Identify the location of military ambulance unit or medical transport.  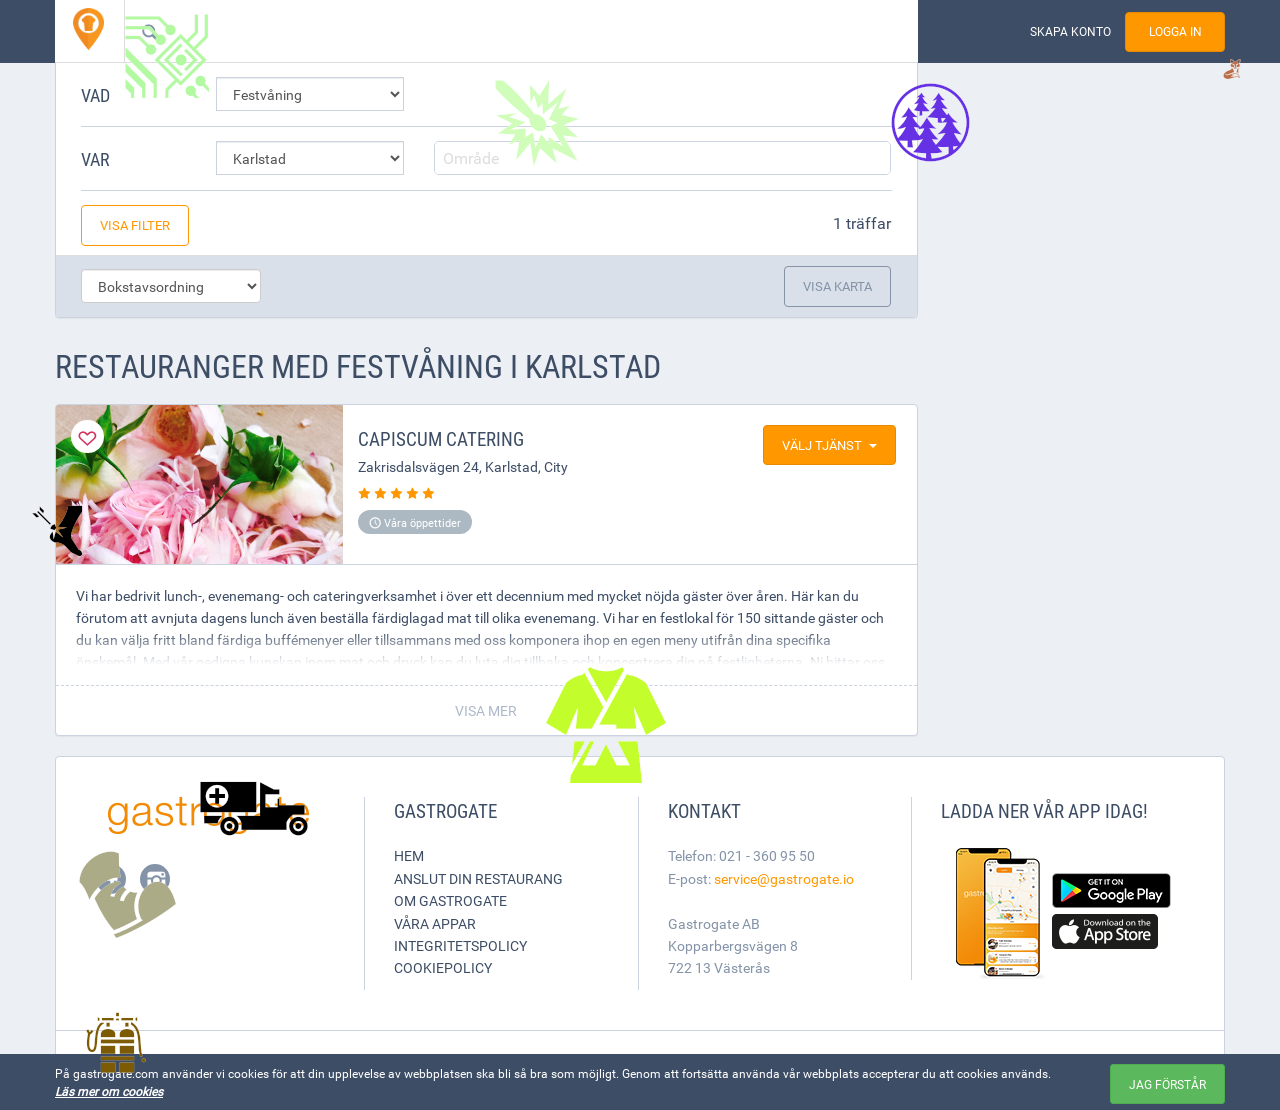
(254, 808).